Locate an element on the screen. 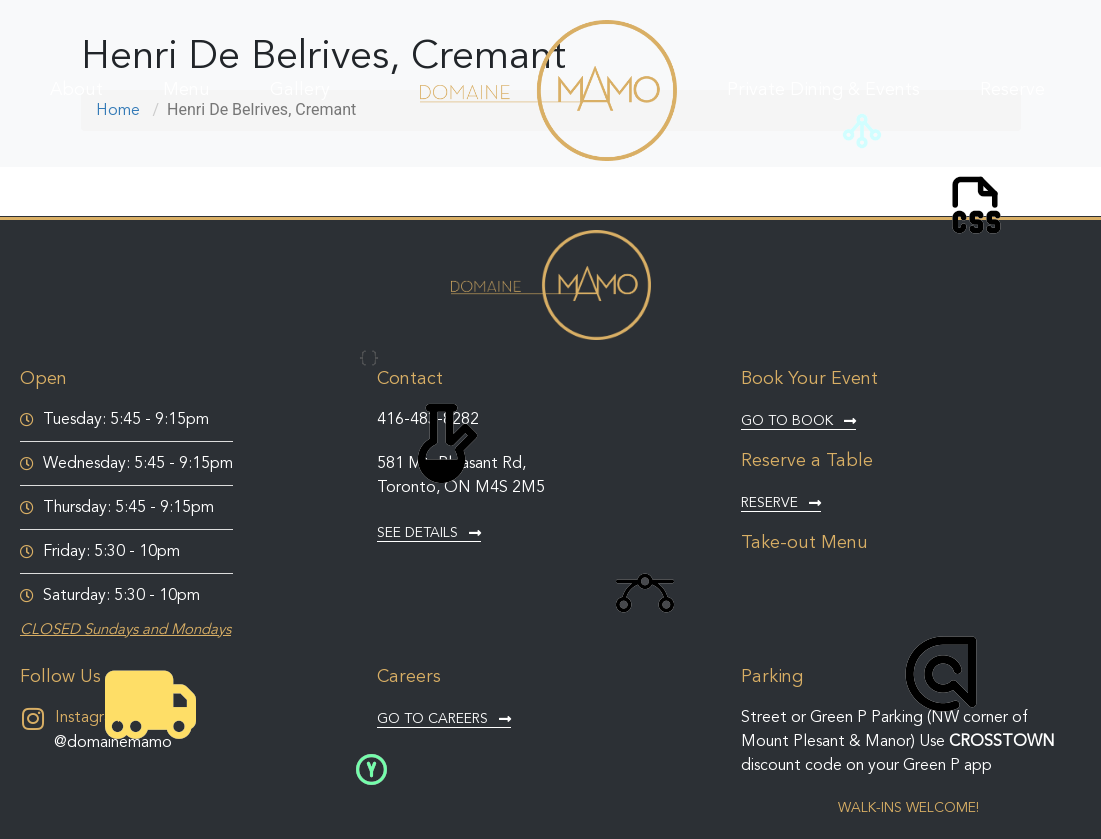 The width and height of the screenshot is (1101, 839). indicates items or options starting with letter Y is located at coordinates (371, 769).